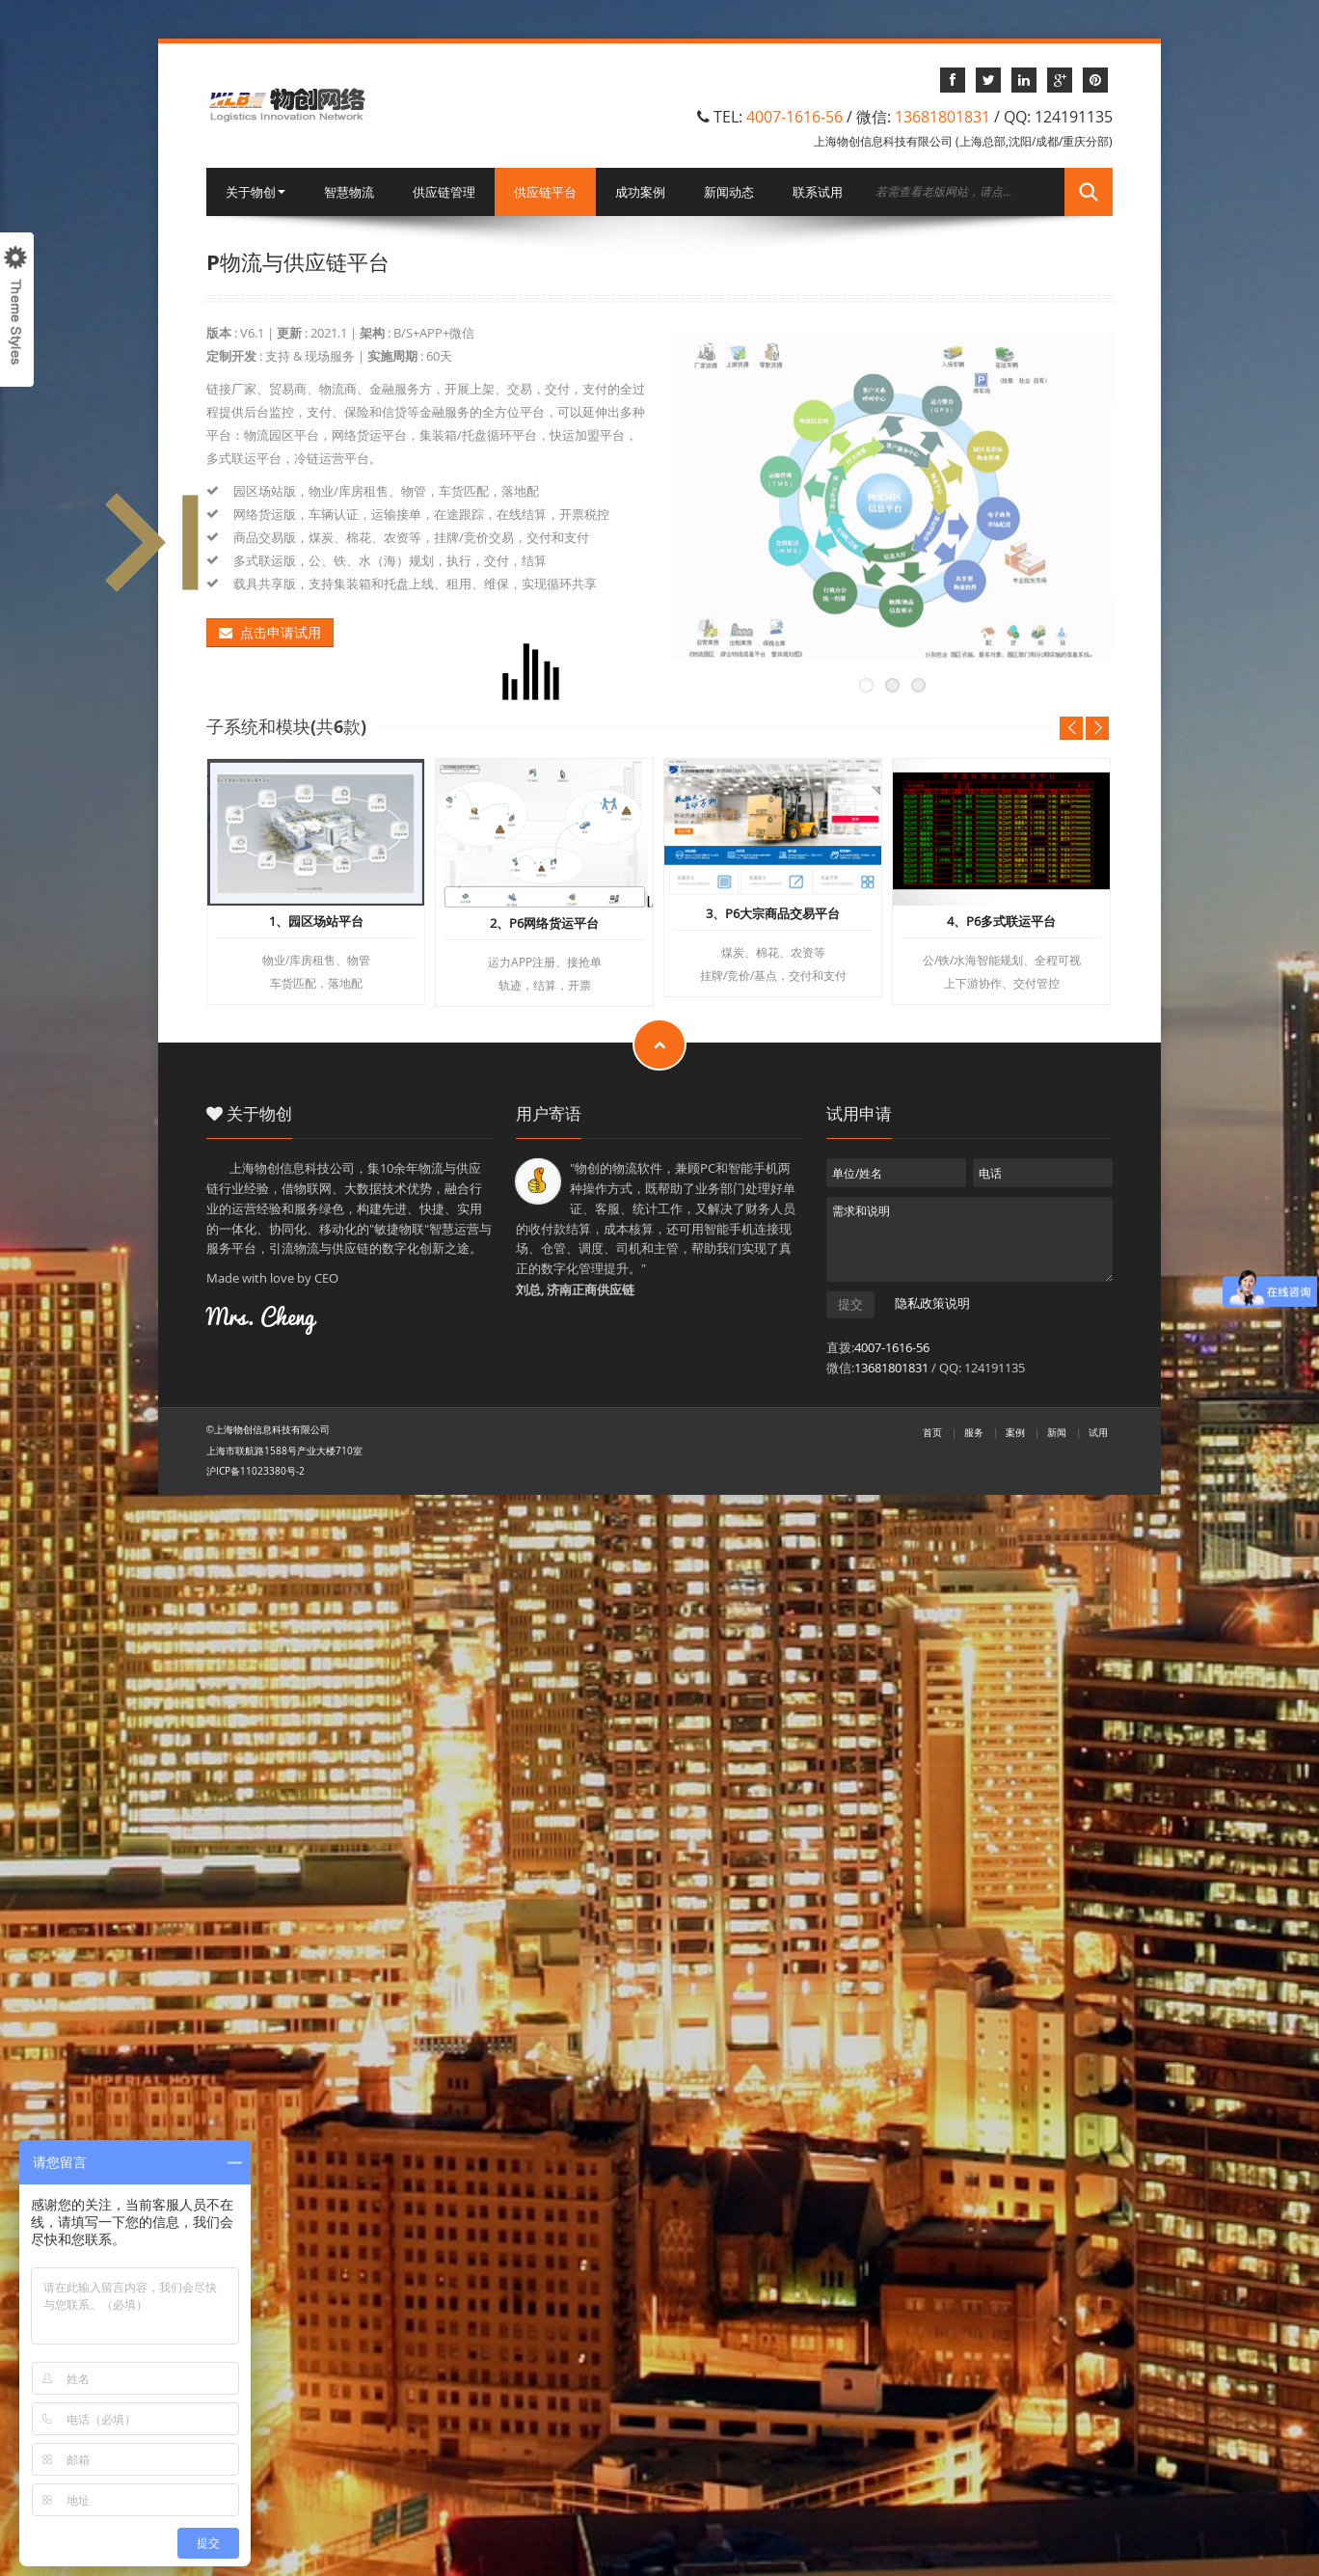 This screenshot has height=2576, width=1319. Describe the element at coordinates (532, 673) in the screenshot. I see `view grouped bar chart data` at that location.